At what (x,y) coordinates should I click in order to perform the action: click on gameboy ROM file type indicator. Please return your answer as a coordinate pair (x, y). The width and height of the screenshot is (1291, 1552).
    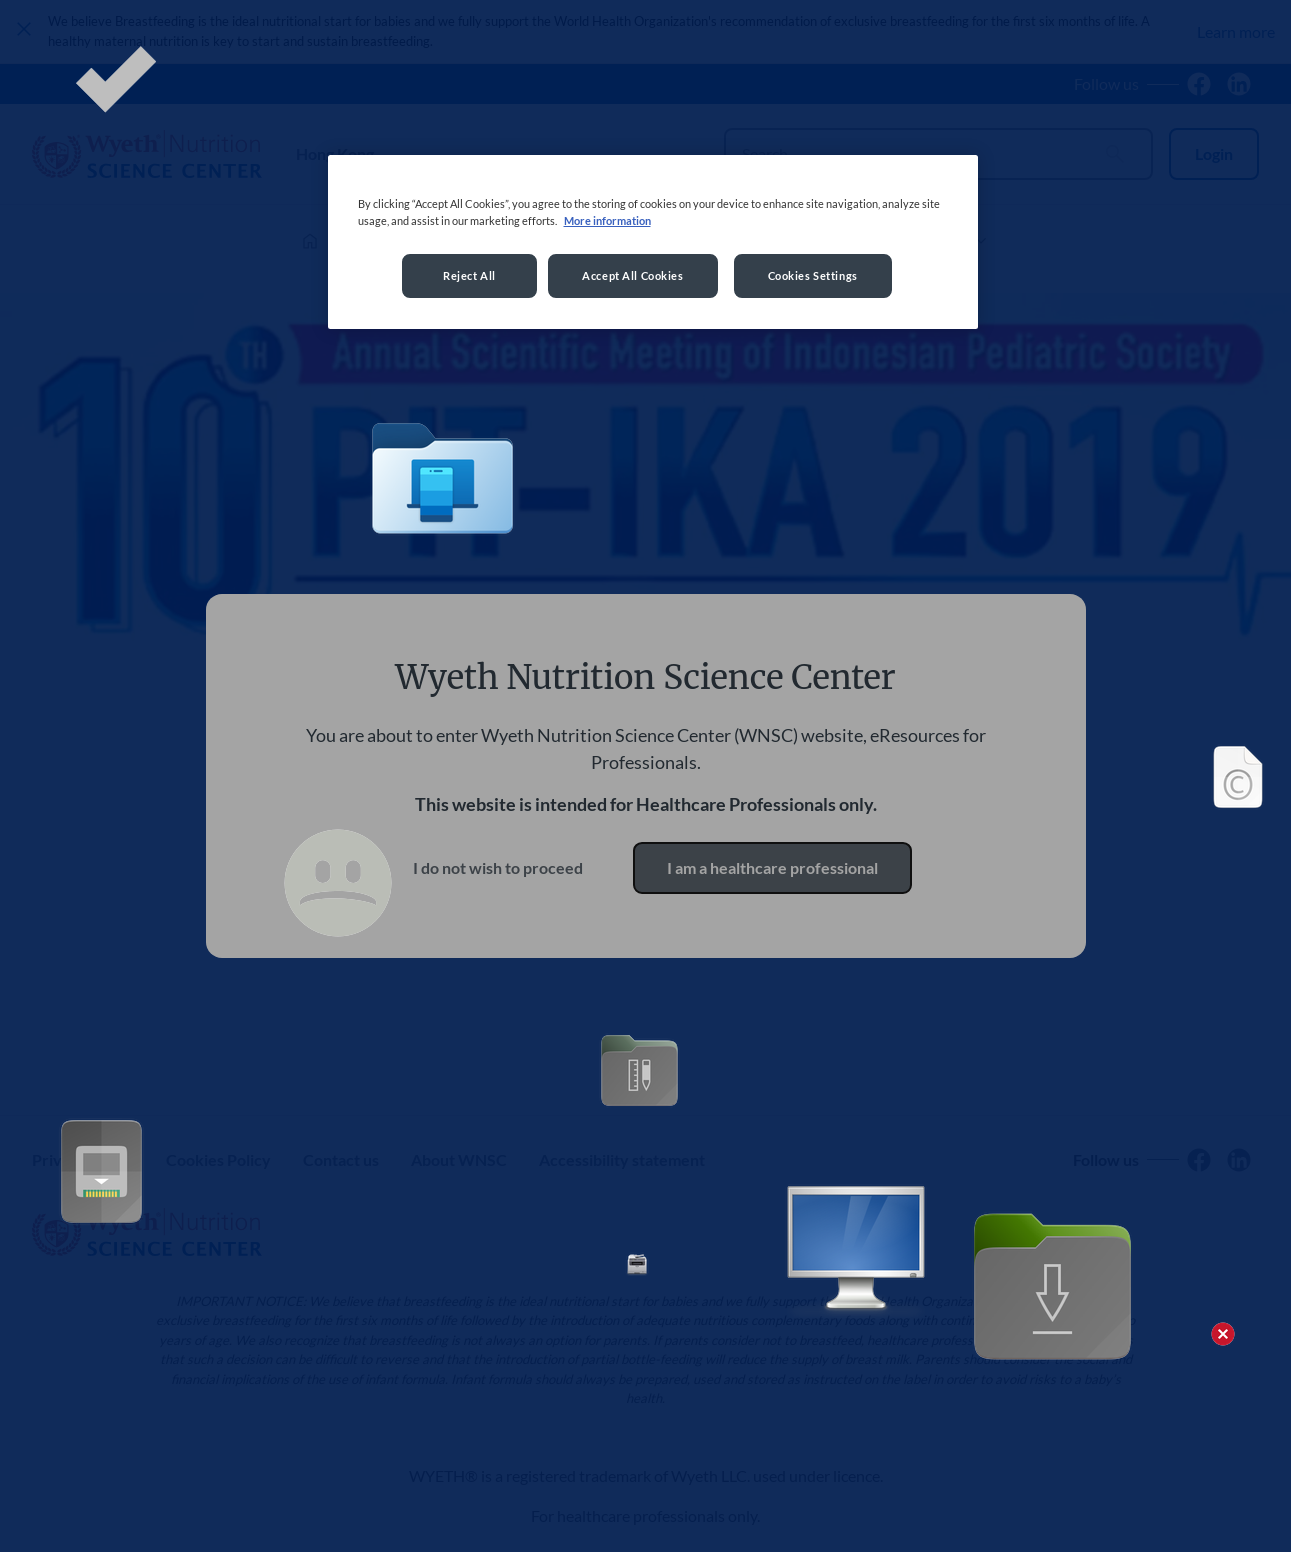
    Looking at the image, I should click on (101, 1171).